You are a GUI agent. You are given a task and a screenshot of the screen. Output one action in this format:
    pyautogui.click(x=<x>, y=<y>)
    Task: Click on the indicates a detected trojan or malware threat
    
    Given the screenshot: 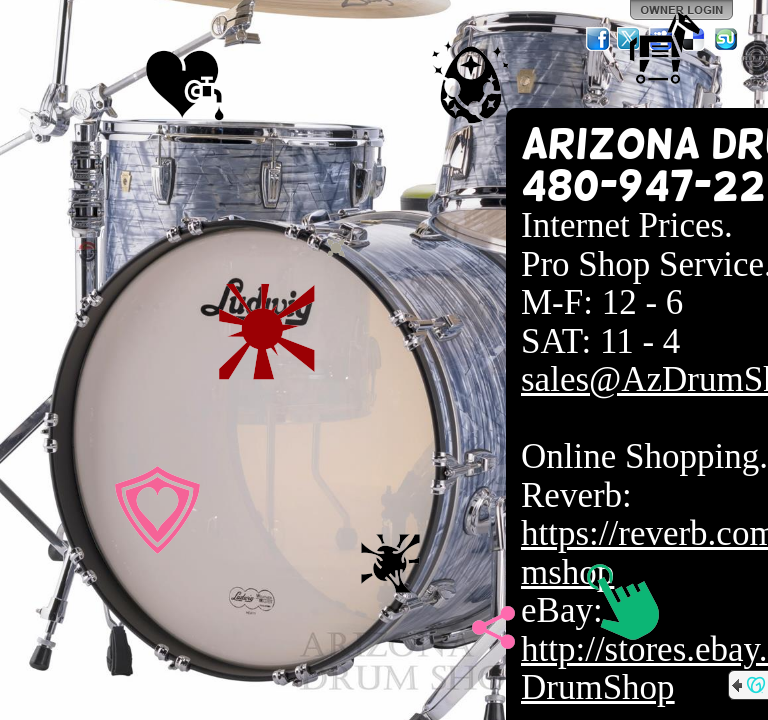 What is the action you would take?
    pyautogui.click(x=665, y=48)
    